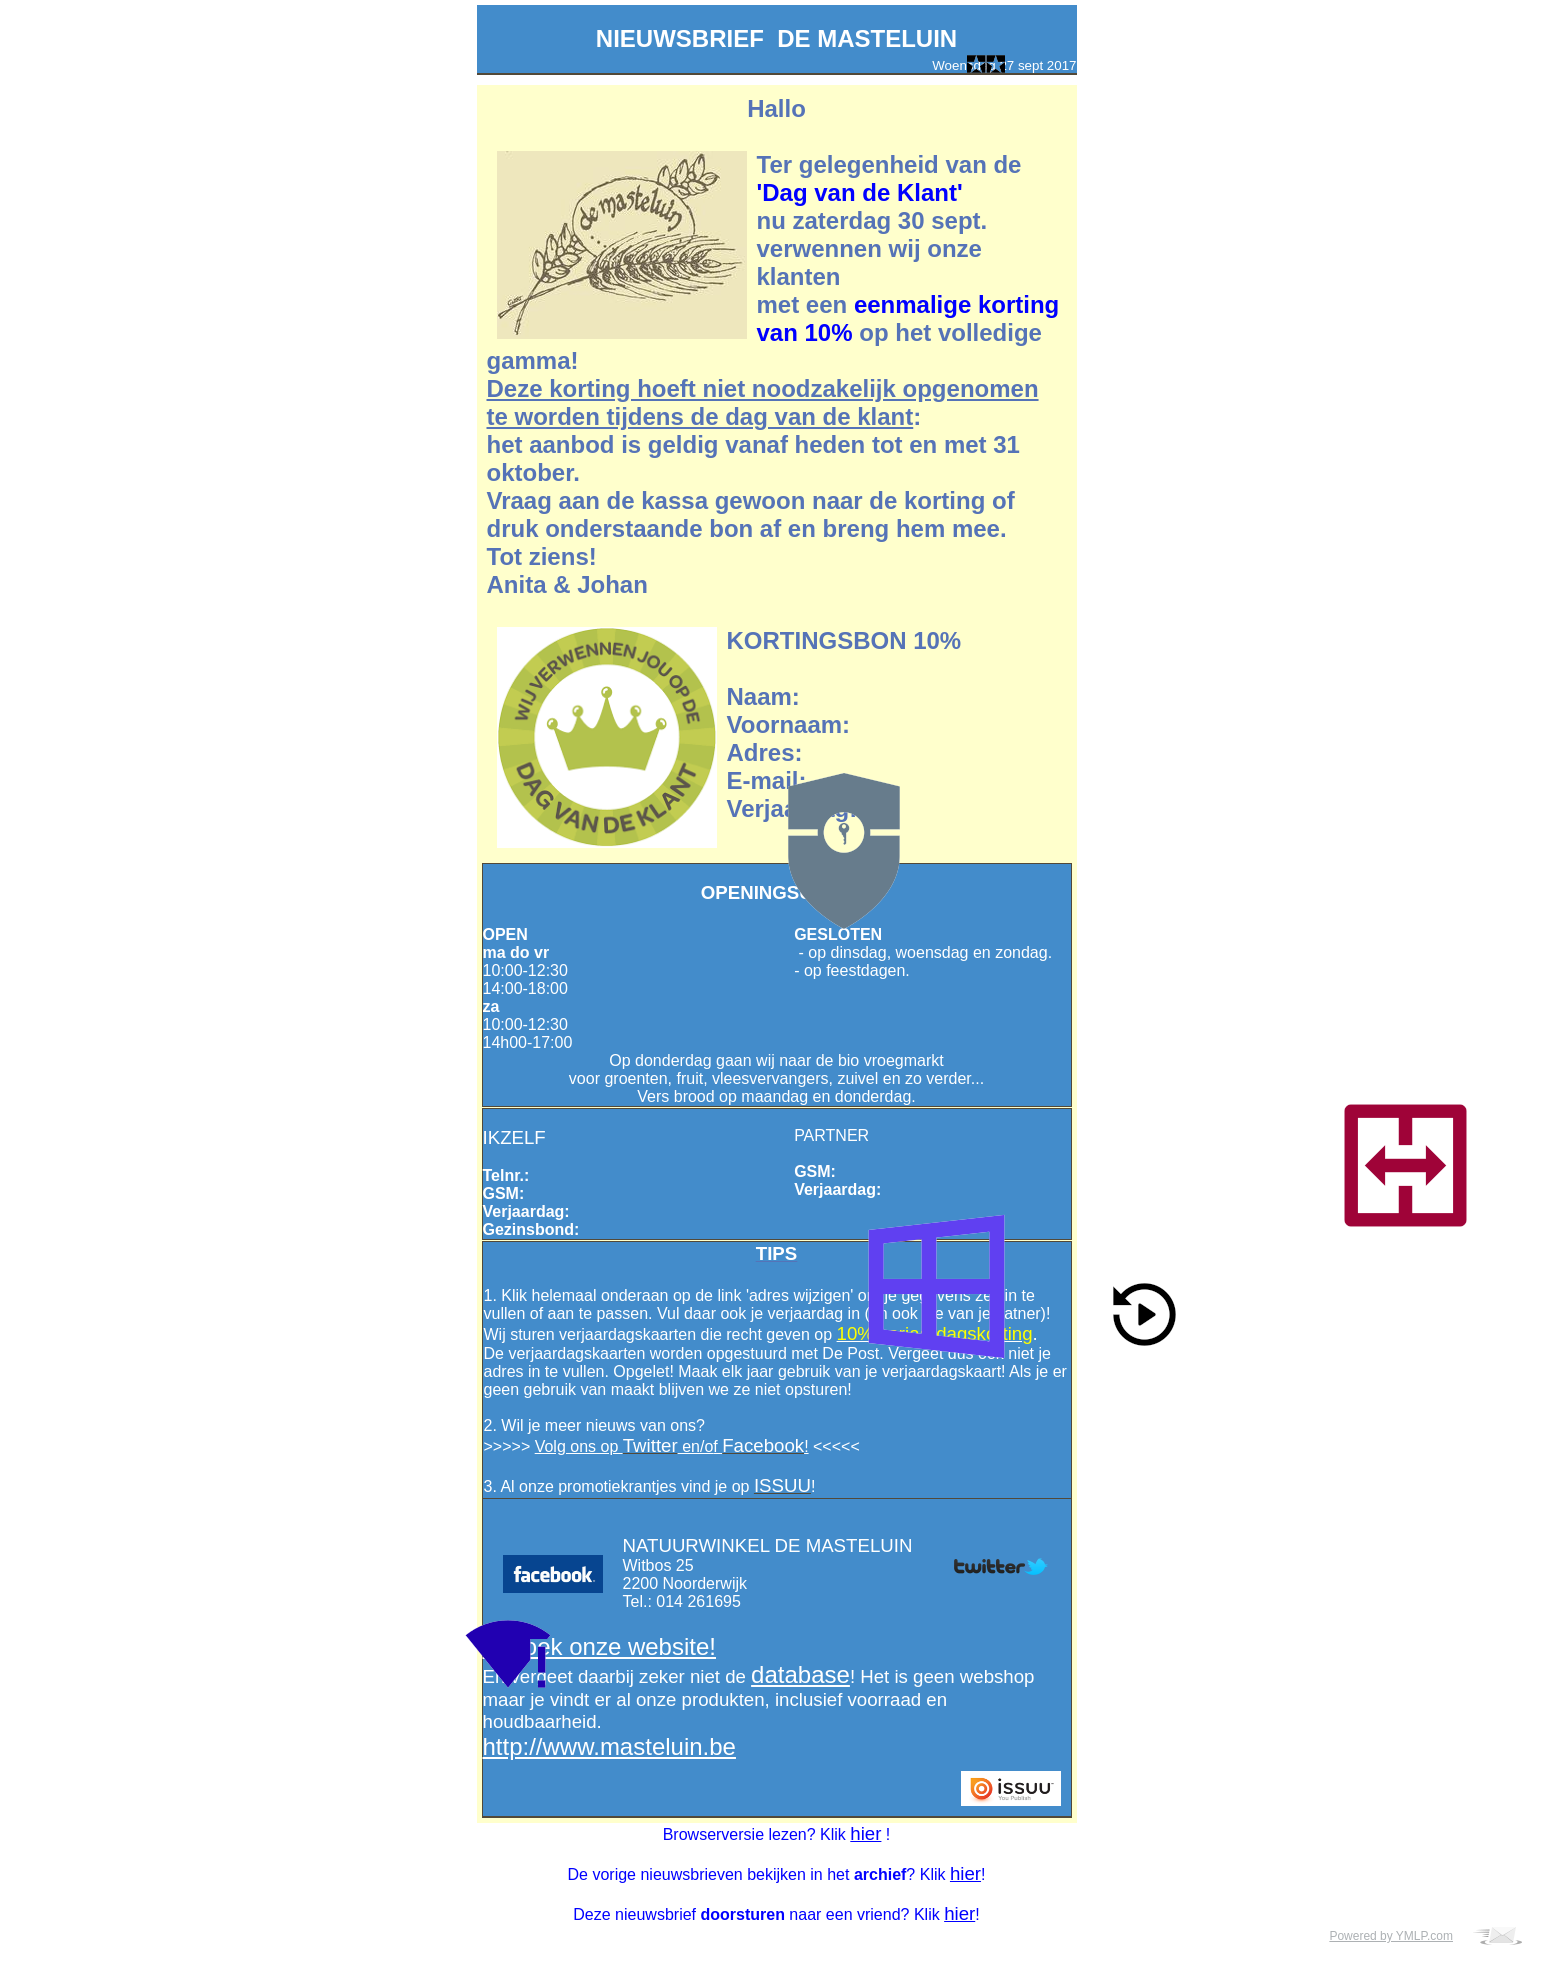 This screenshot has height=1978, width=1553. Describe the element at coordinates (508, 1654) in the screenshot. I see `indicates a wifi connection error` at that location.